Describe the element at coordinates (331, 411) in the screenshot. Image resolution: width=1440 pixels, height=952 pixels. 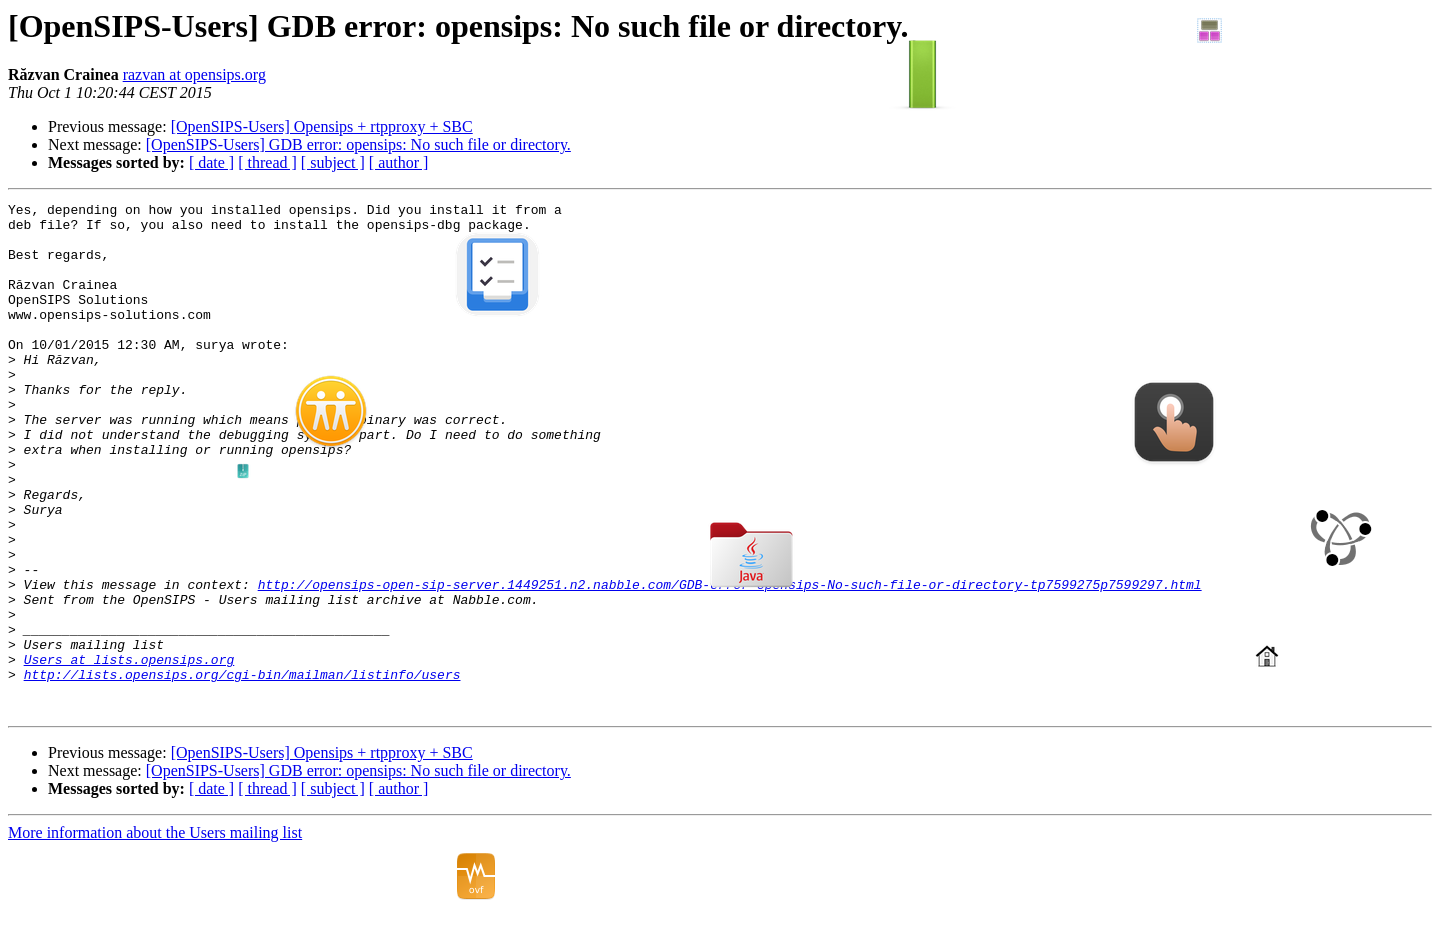
I see `open find my friends` at that location.